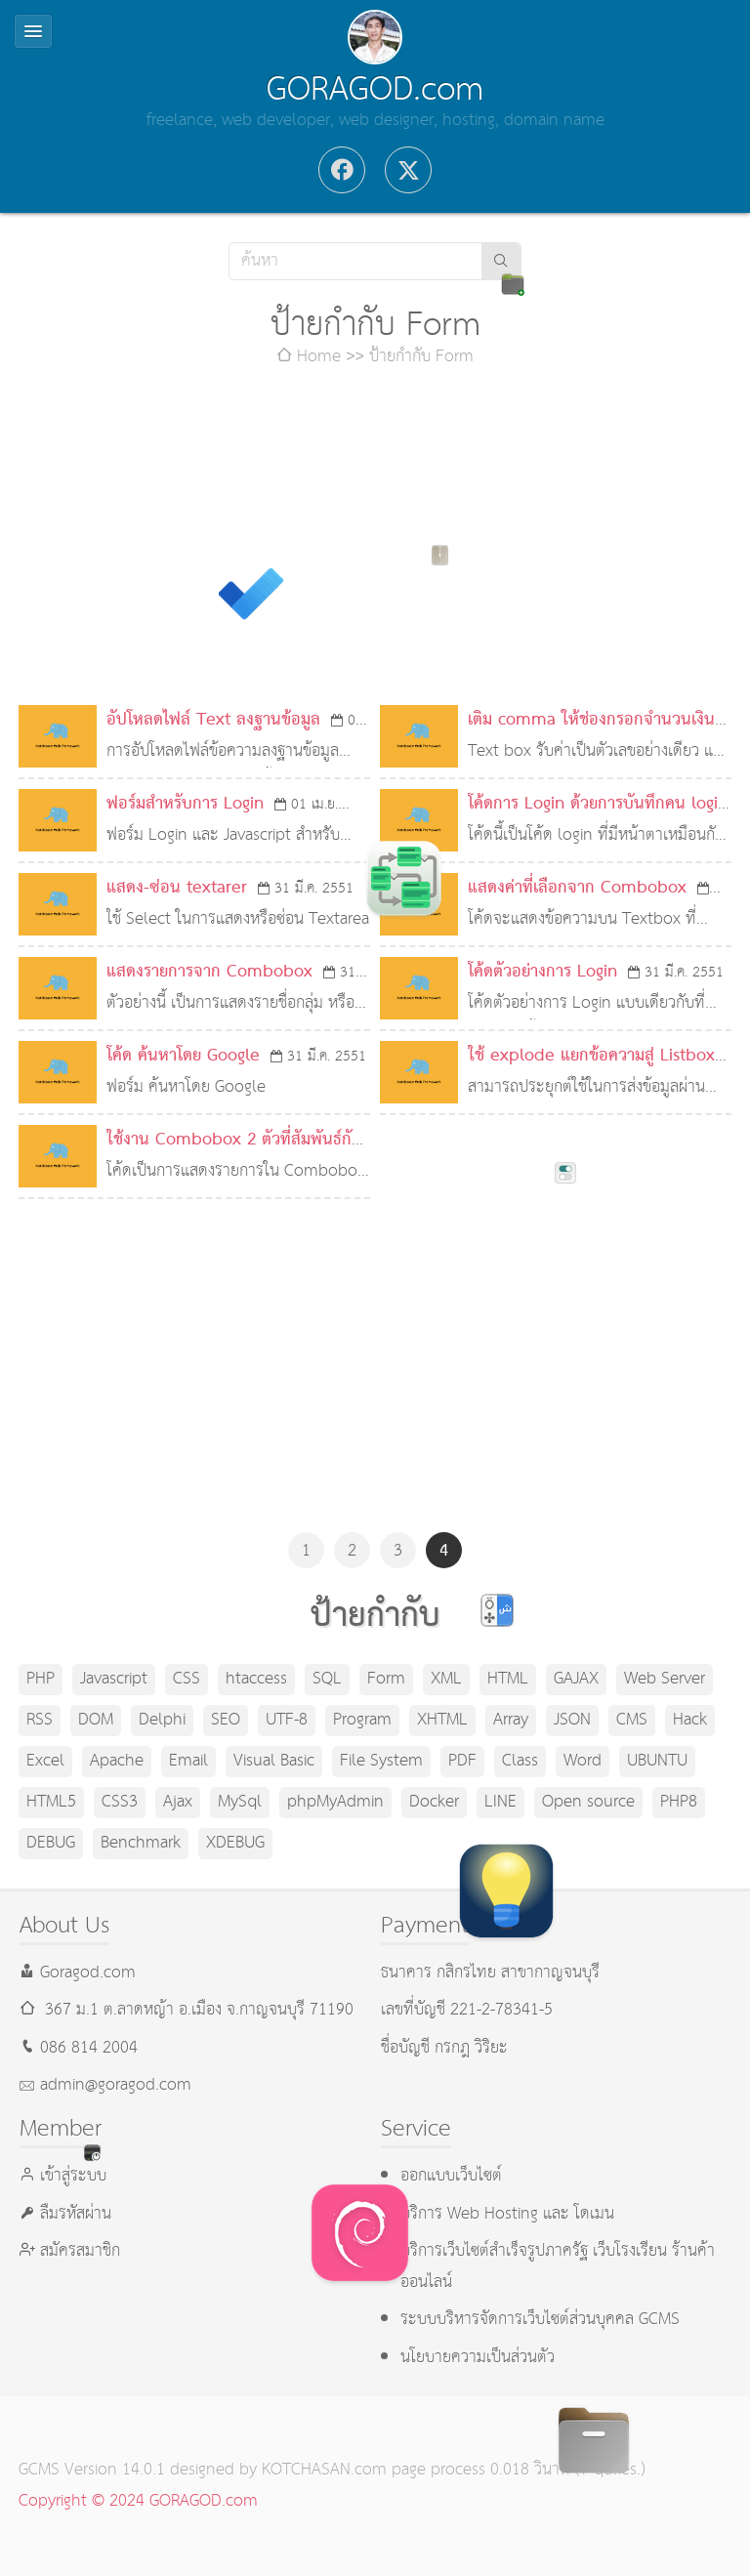  What do you see at coordinates (251, 594) in the screenshot?
I see `open the tasks app` at bounding box center [251, 594].